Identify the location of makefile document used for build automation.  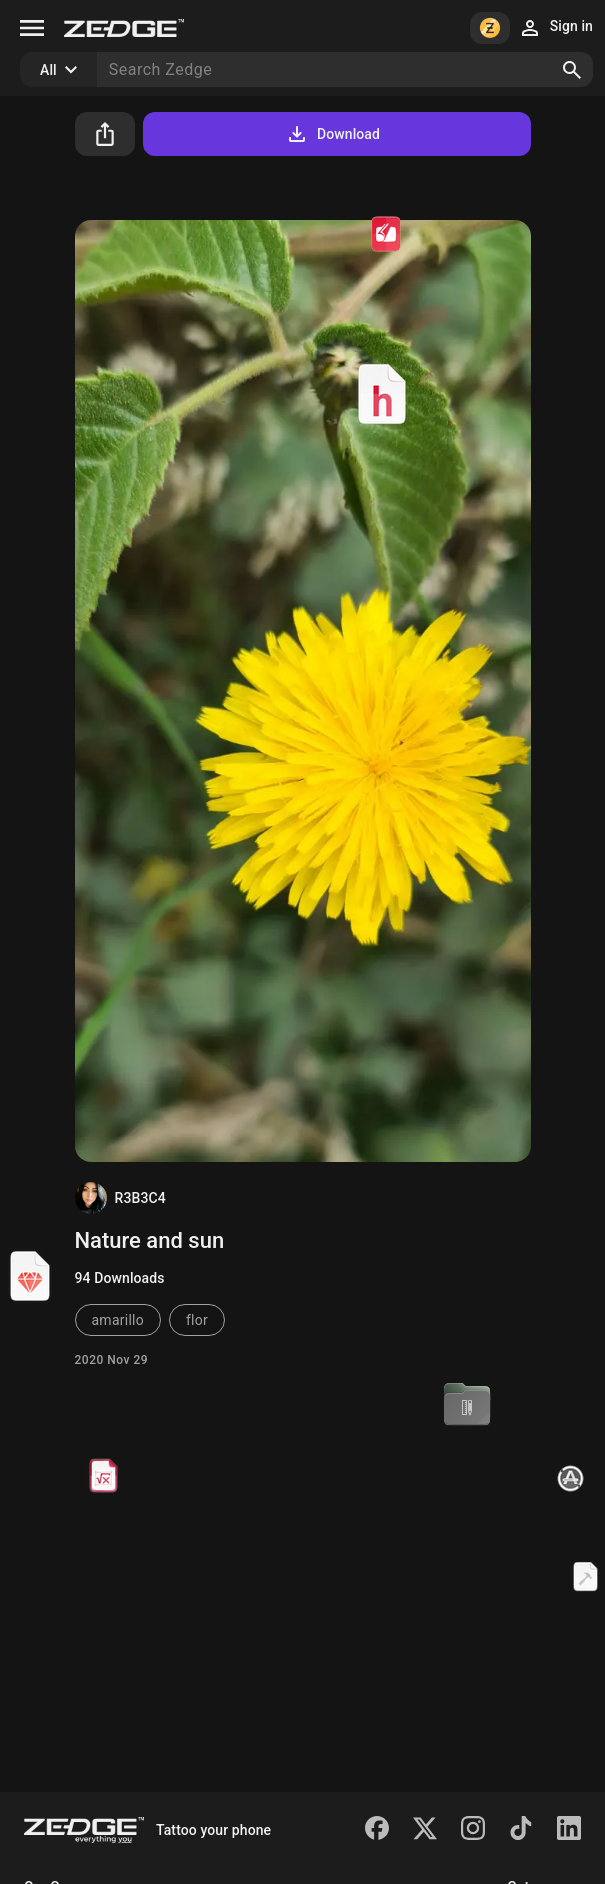
(585, 1576).